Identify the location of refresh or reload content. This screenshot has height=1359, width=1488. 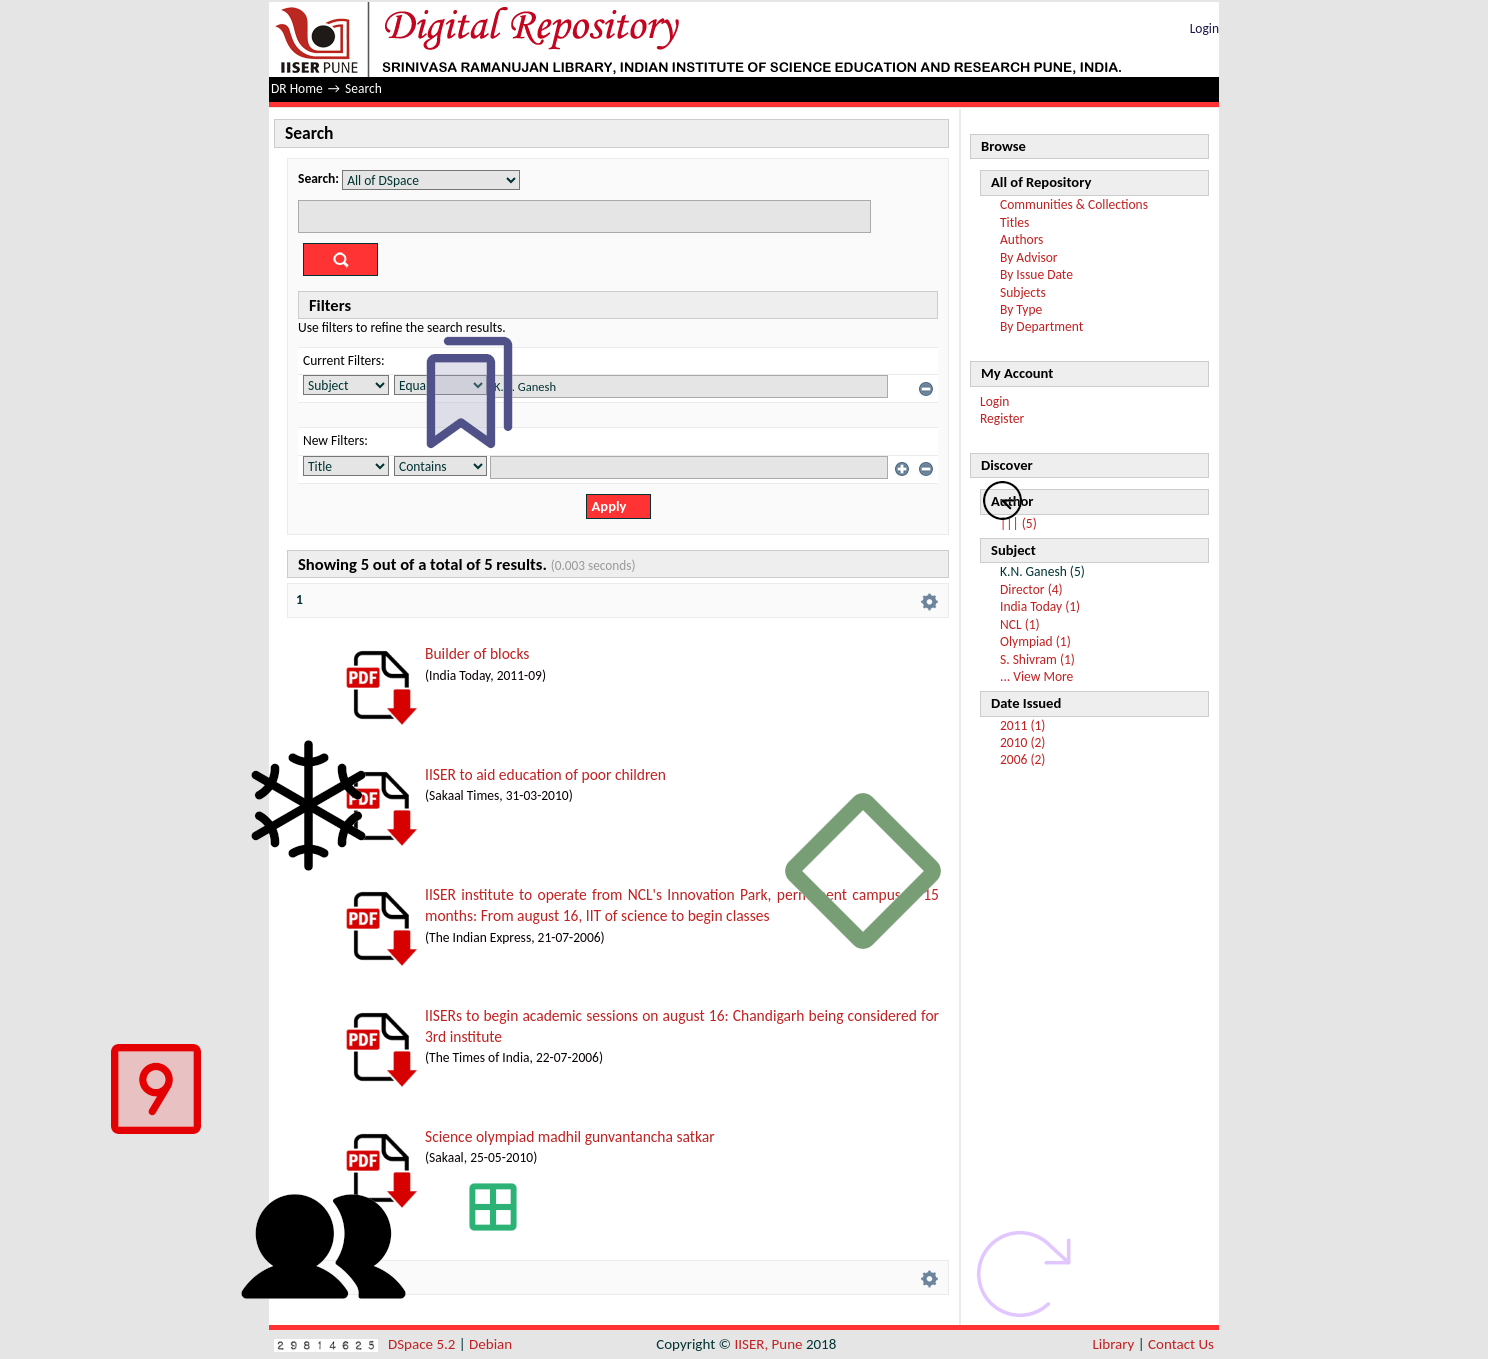
(1020, 1274).